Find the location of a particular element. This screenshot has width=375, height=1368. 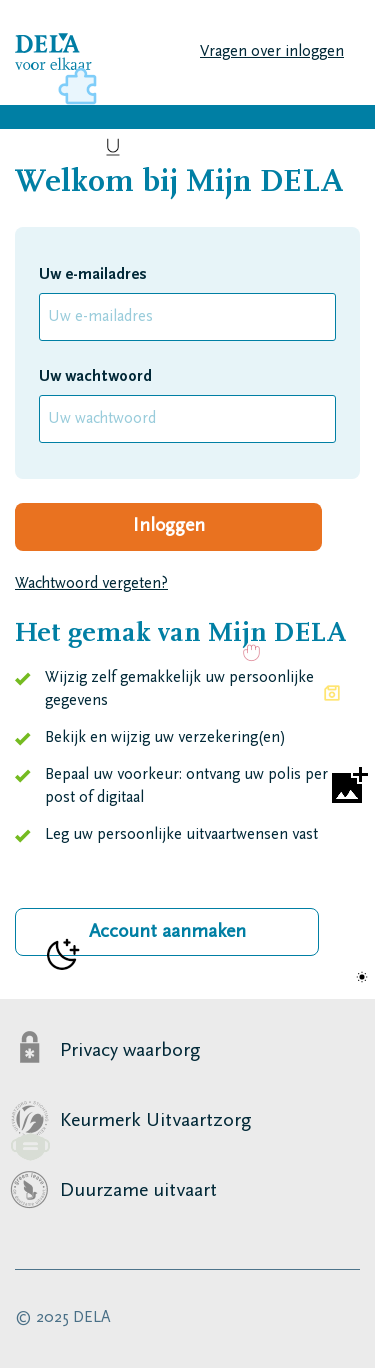

drag to reposition an element is located at coordinates (251, 650).